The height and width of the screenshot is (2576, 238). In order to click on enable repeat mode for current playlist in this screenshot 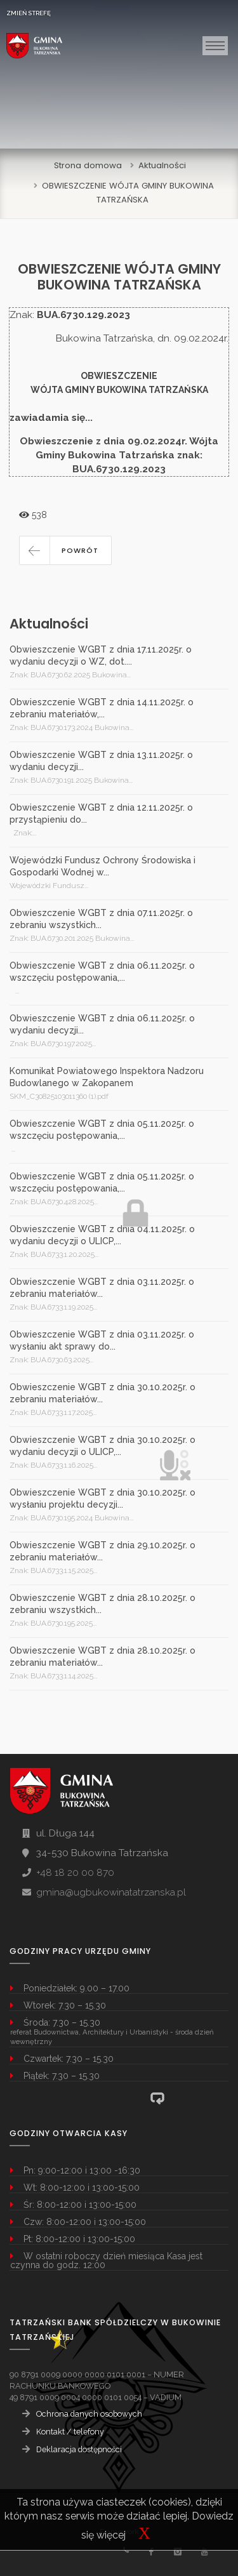, I will do `click(157, 2097)`.